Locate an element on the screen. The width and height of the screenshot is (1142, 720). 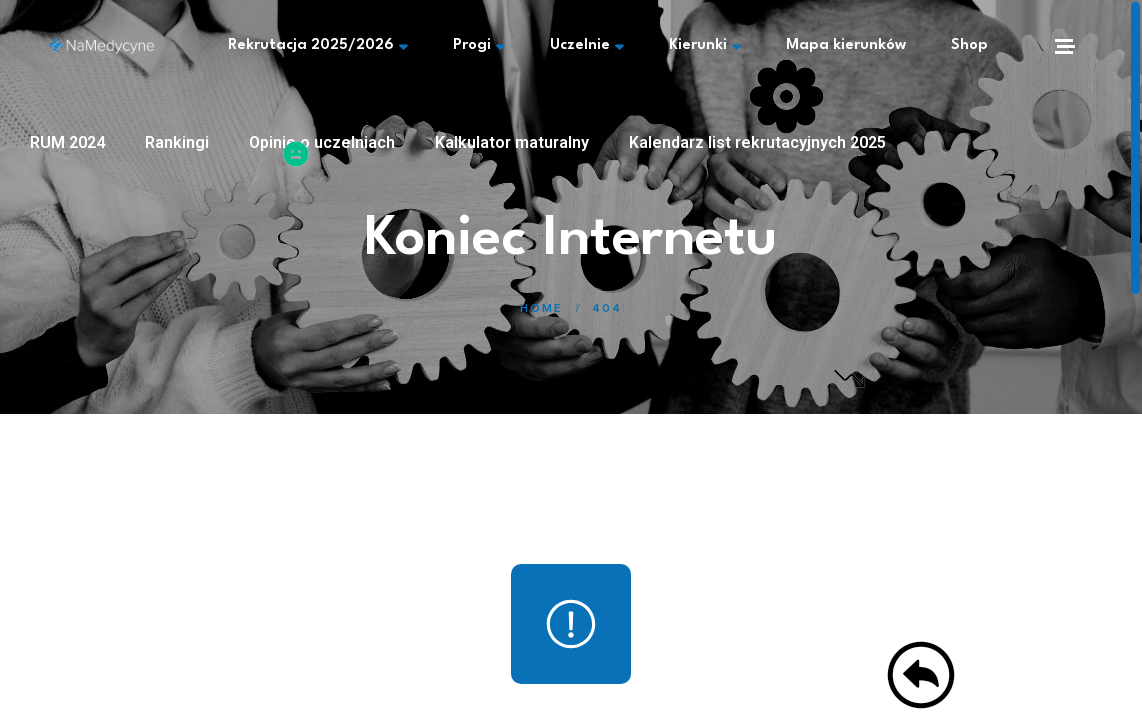
access garden or plant care features is located at coordinates (786, 96).